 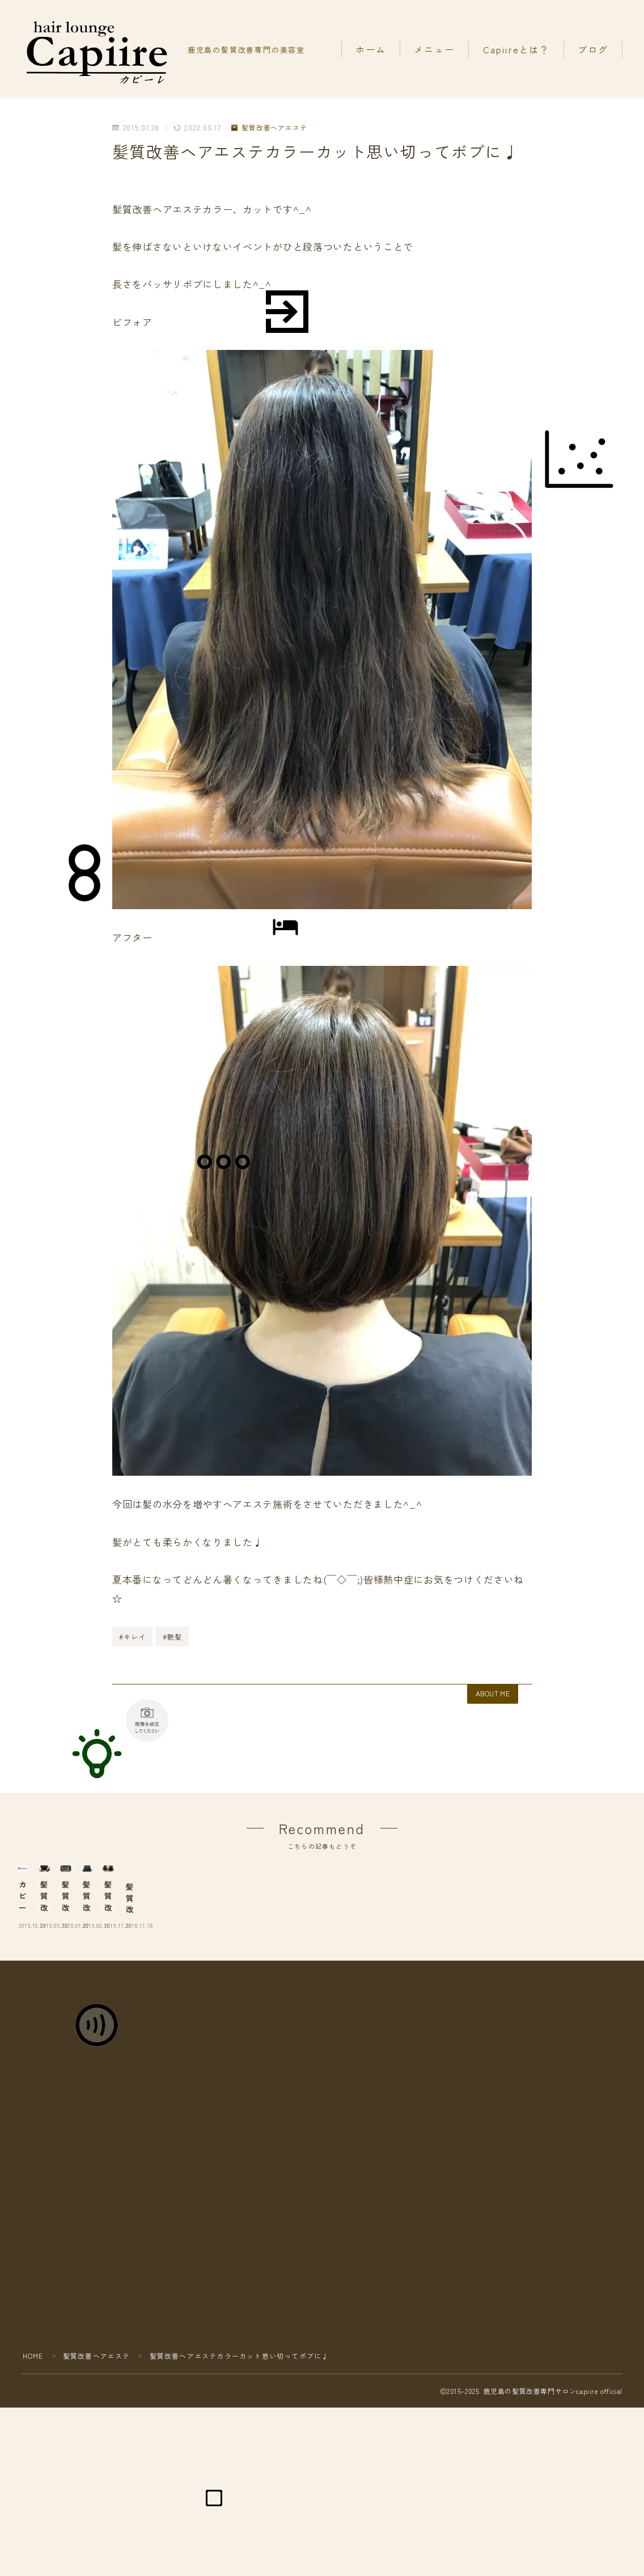 I want to click on select or crop a square area, so click(x=214, y=2498).